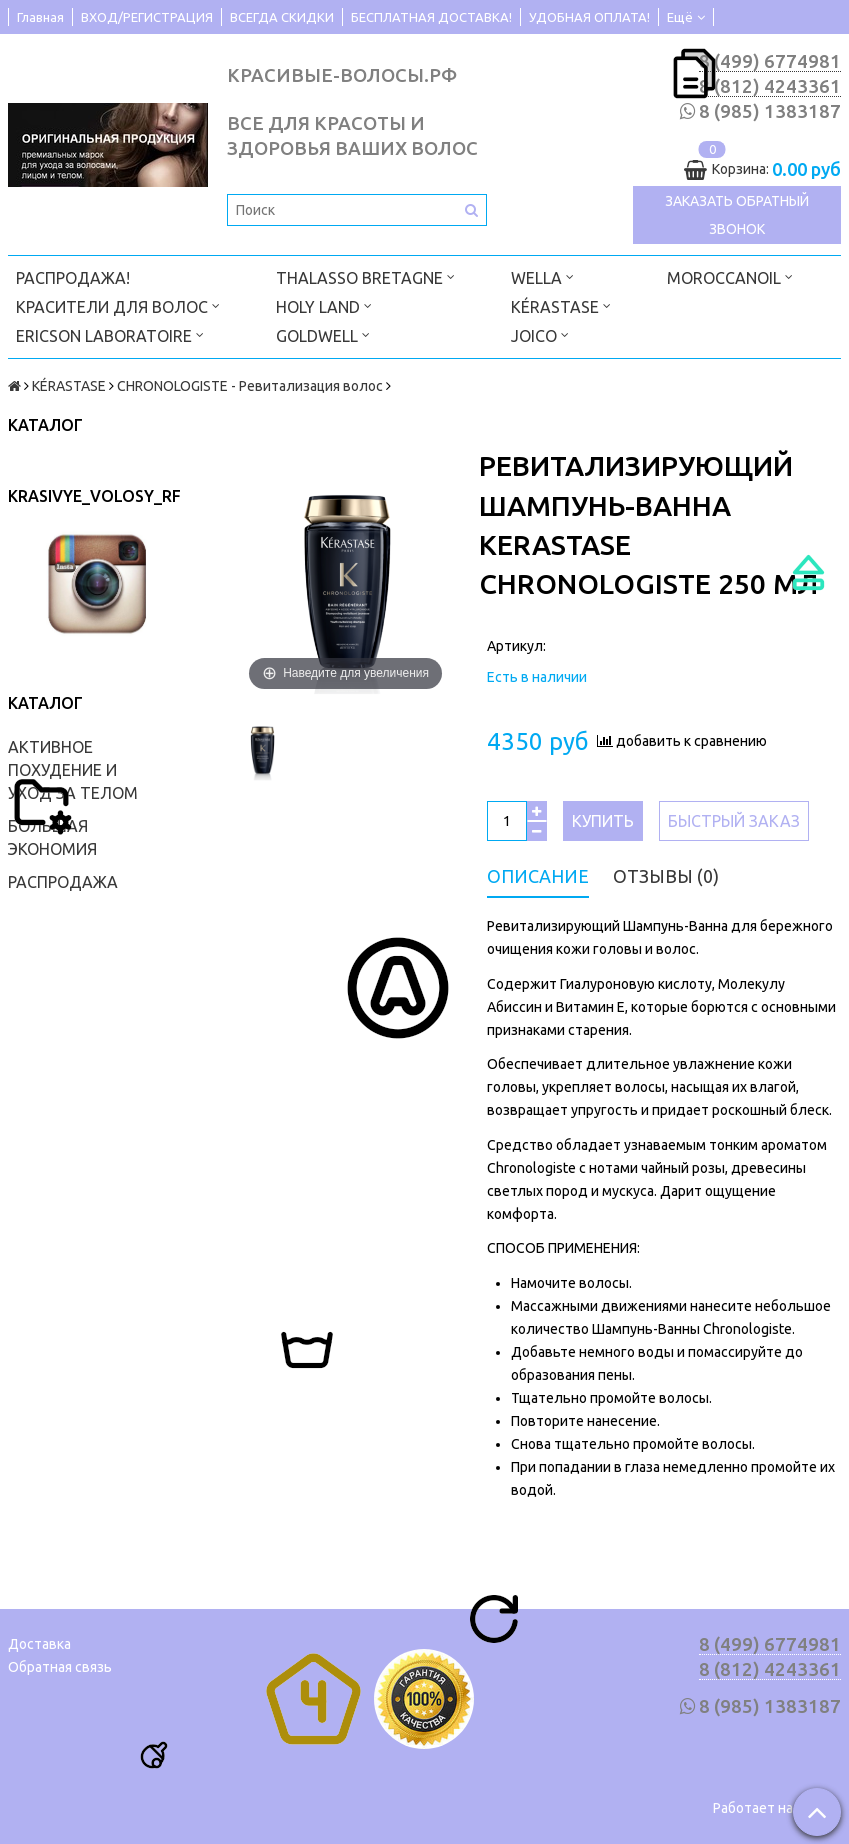  Describe the element at coordinates (694, 73) in the screenshot. I see `view all files or documents` at that location.